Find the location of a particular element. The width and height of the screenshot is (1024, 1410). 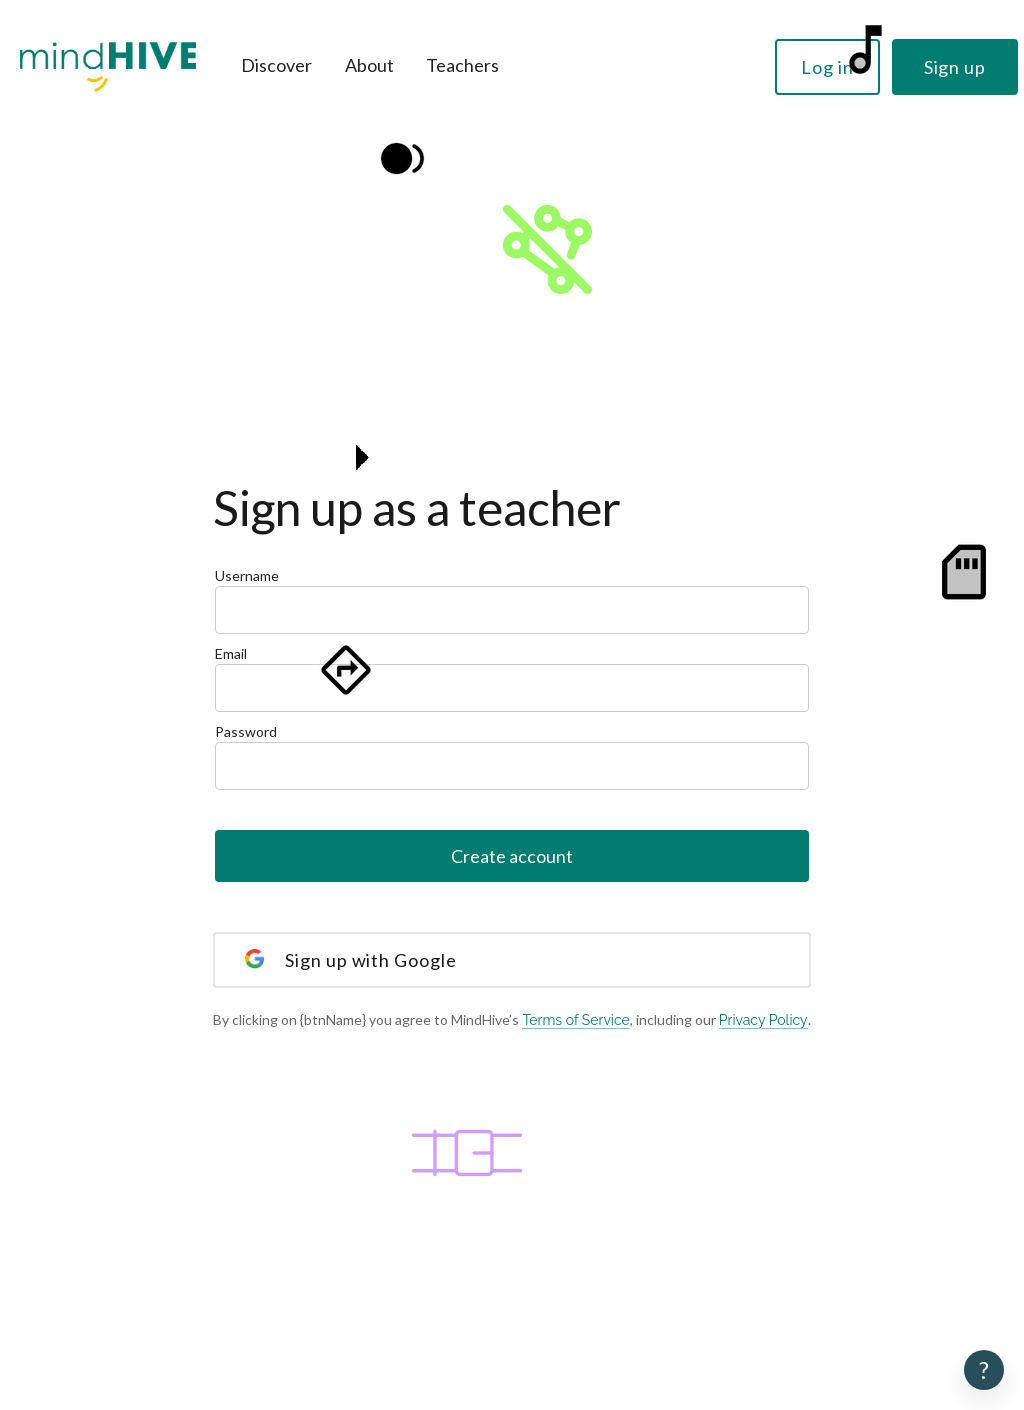

disable polygon drawing tool is located at coordinates (547, 249).